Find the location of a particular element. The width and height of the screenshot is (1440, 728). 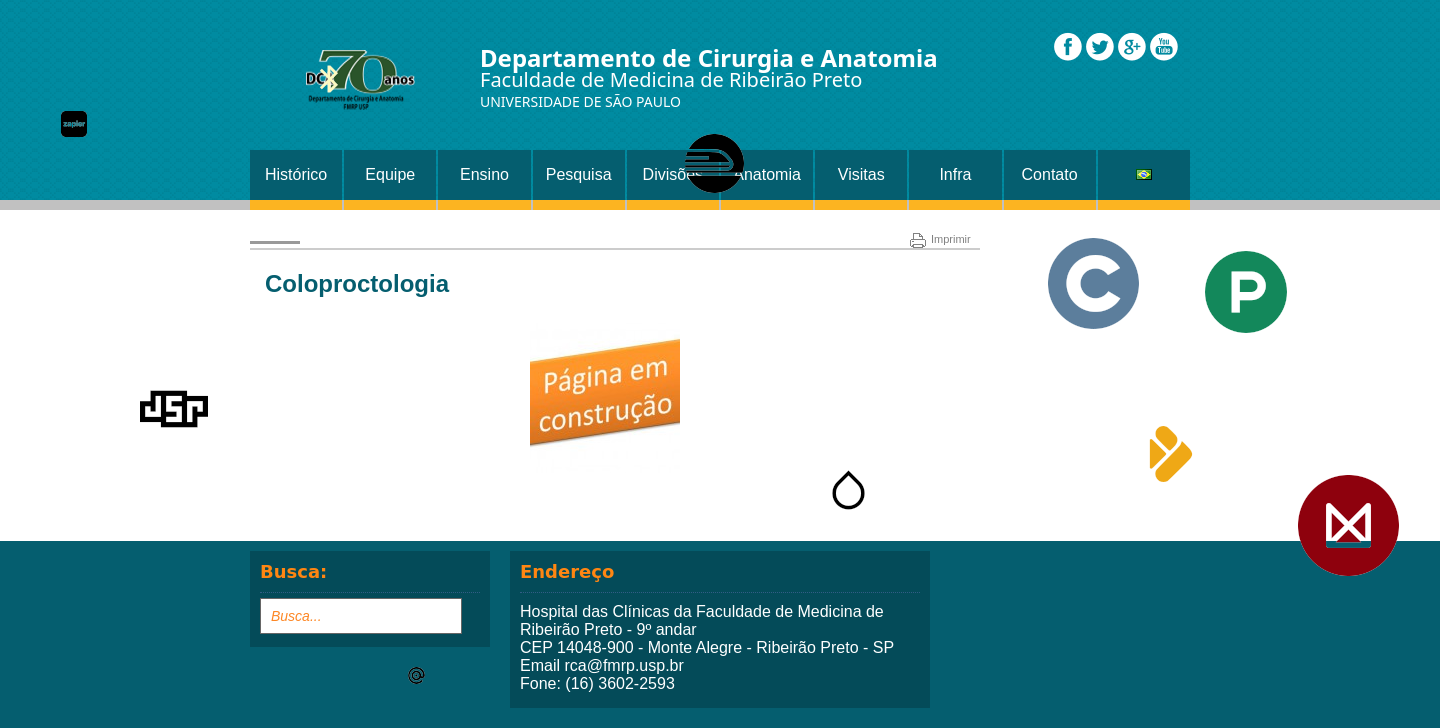

jsr (javascript registry) logo is located at coordinates (174, 409).